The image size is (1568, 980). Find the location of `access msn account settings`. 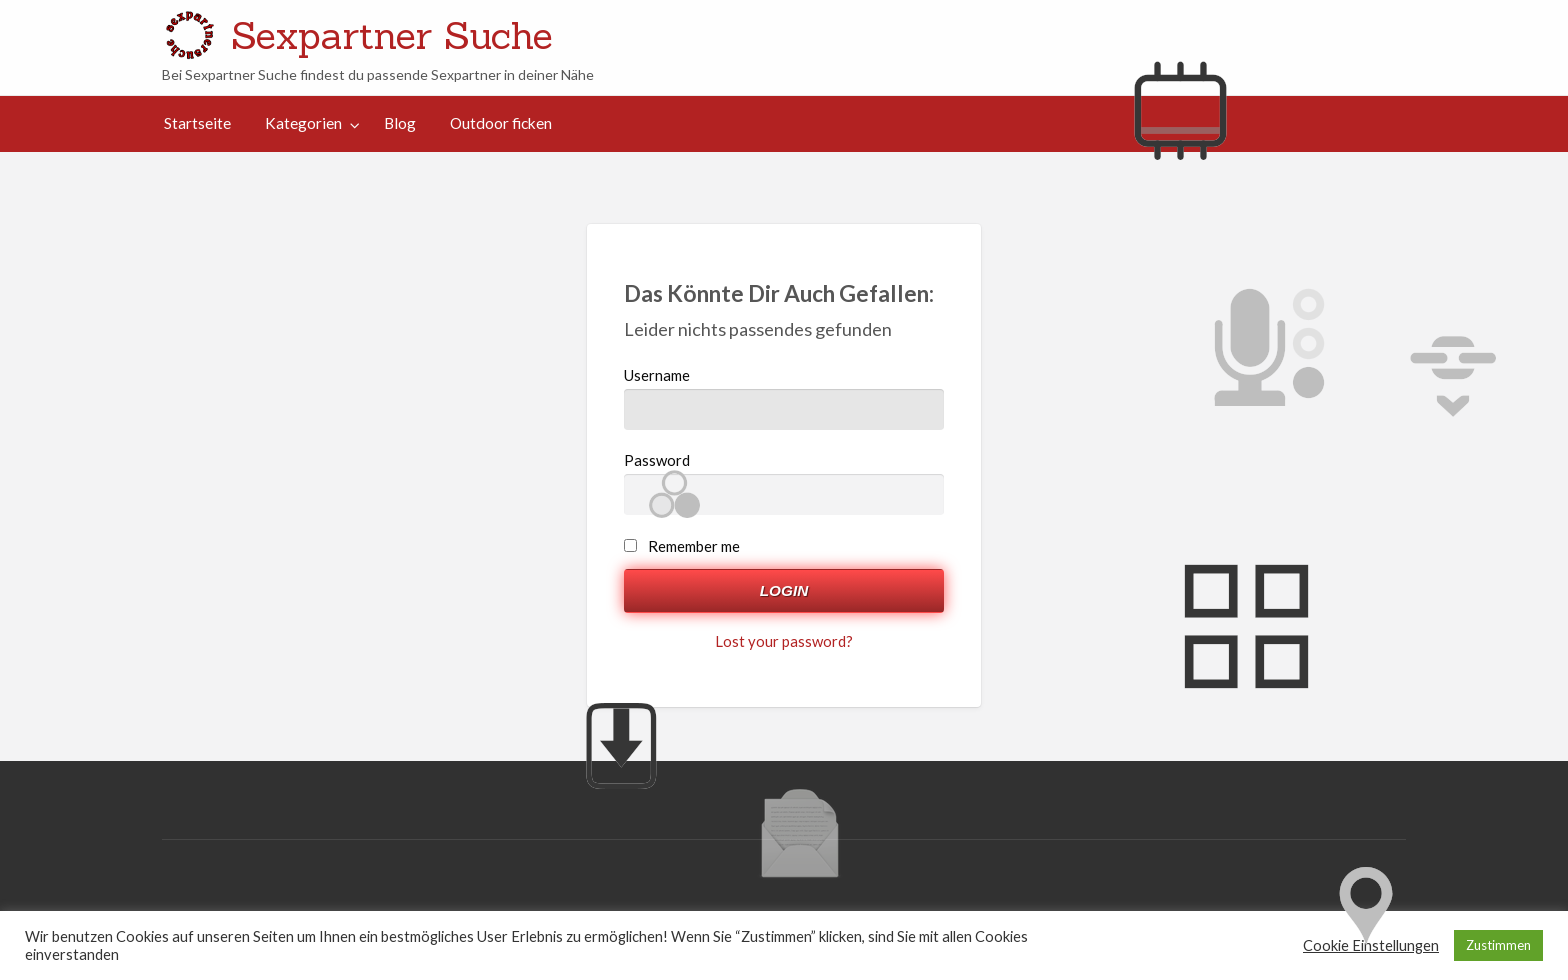

access msn account settings is located at coordinates (1246, 626).